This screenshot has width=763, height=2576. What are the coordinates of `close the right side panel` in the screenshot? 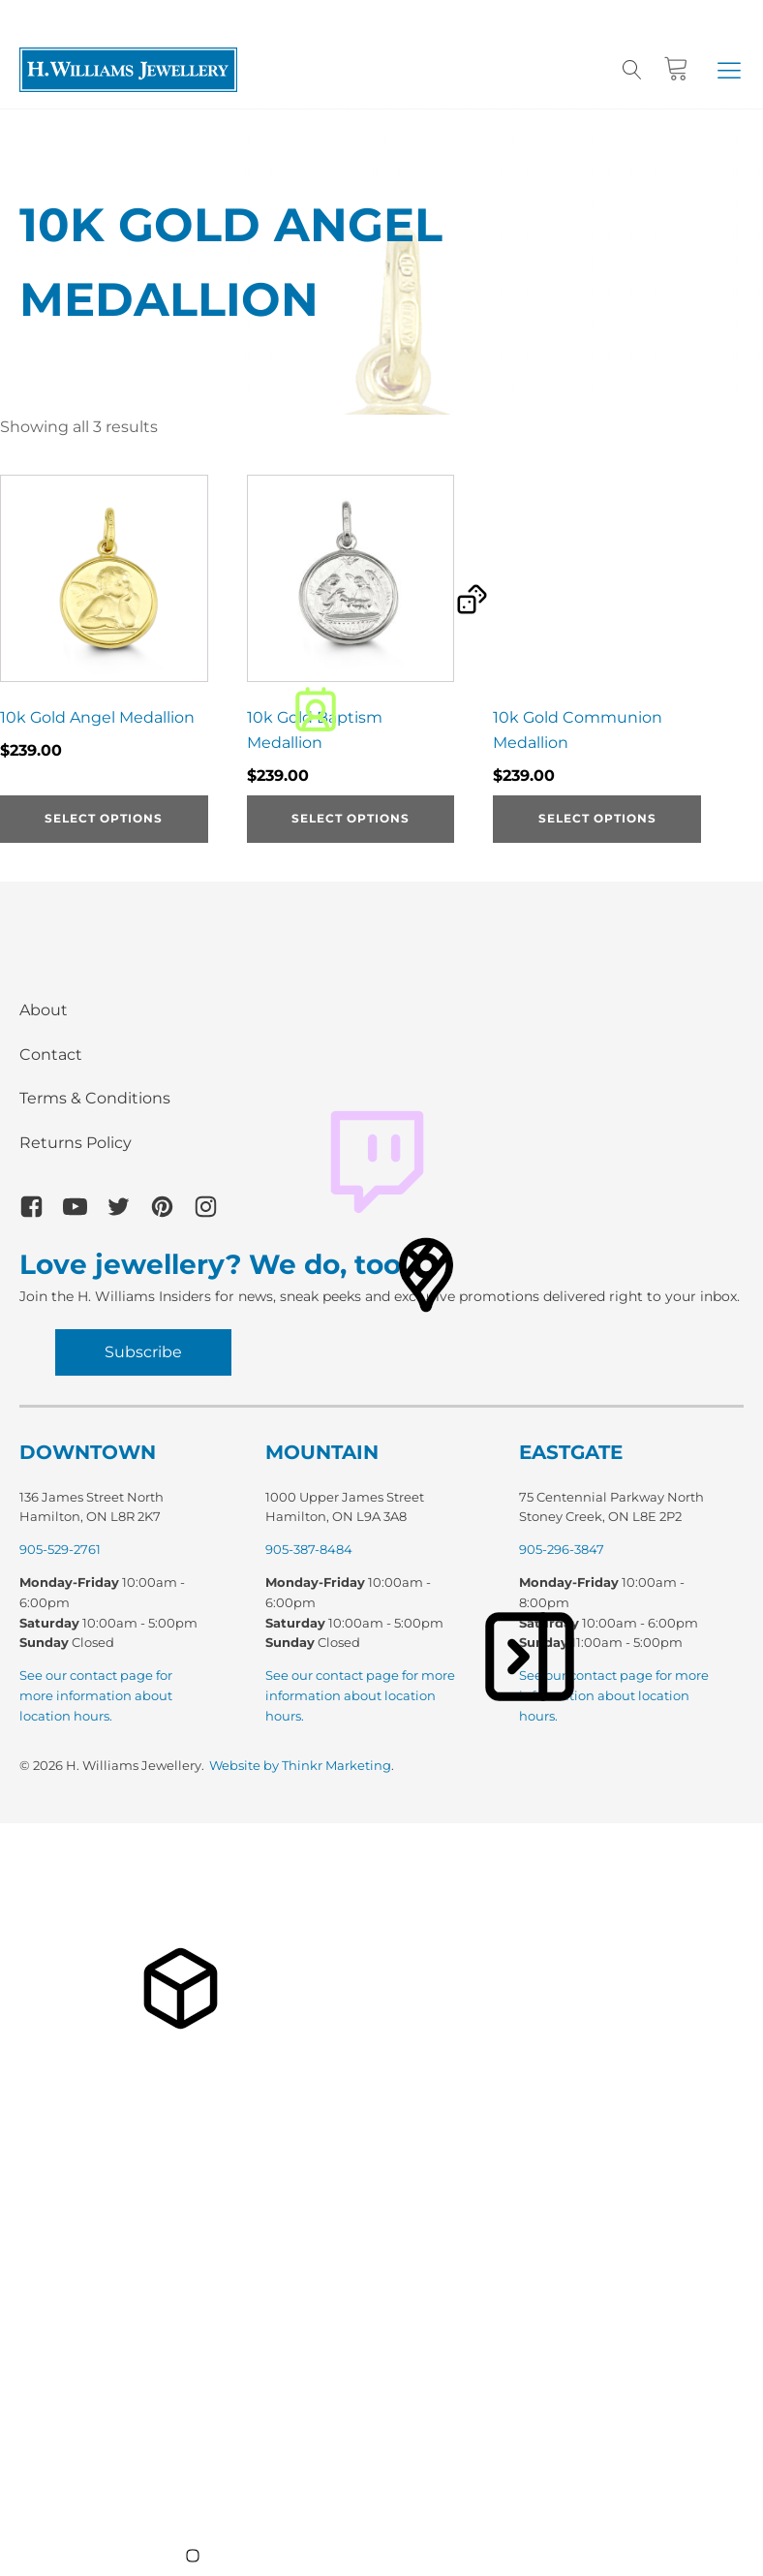 It's located at (530, 1657).